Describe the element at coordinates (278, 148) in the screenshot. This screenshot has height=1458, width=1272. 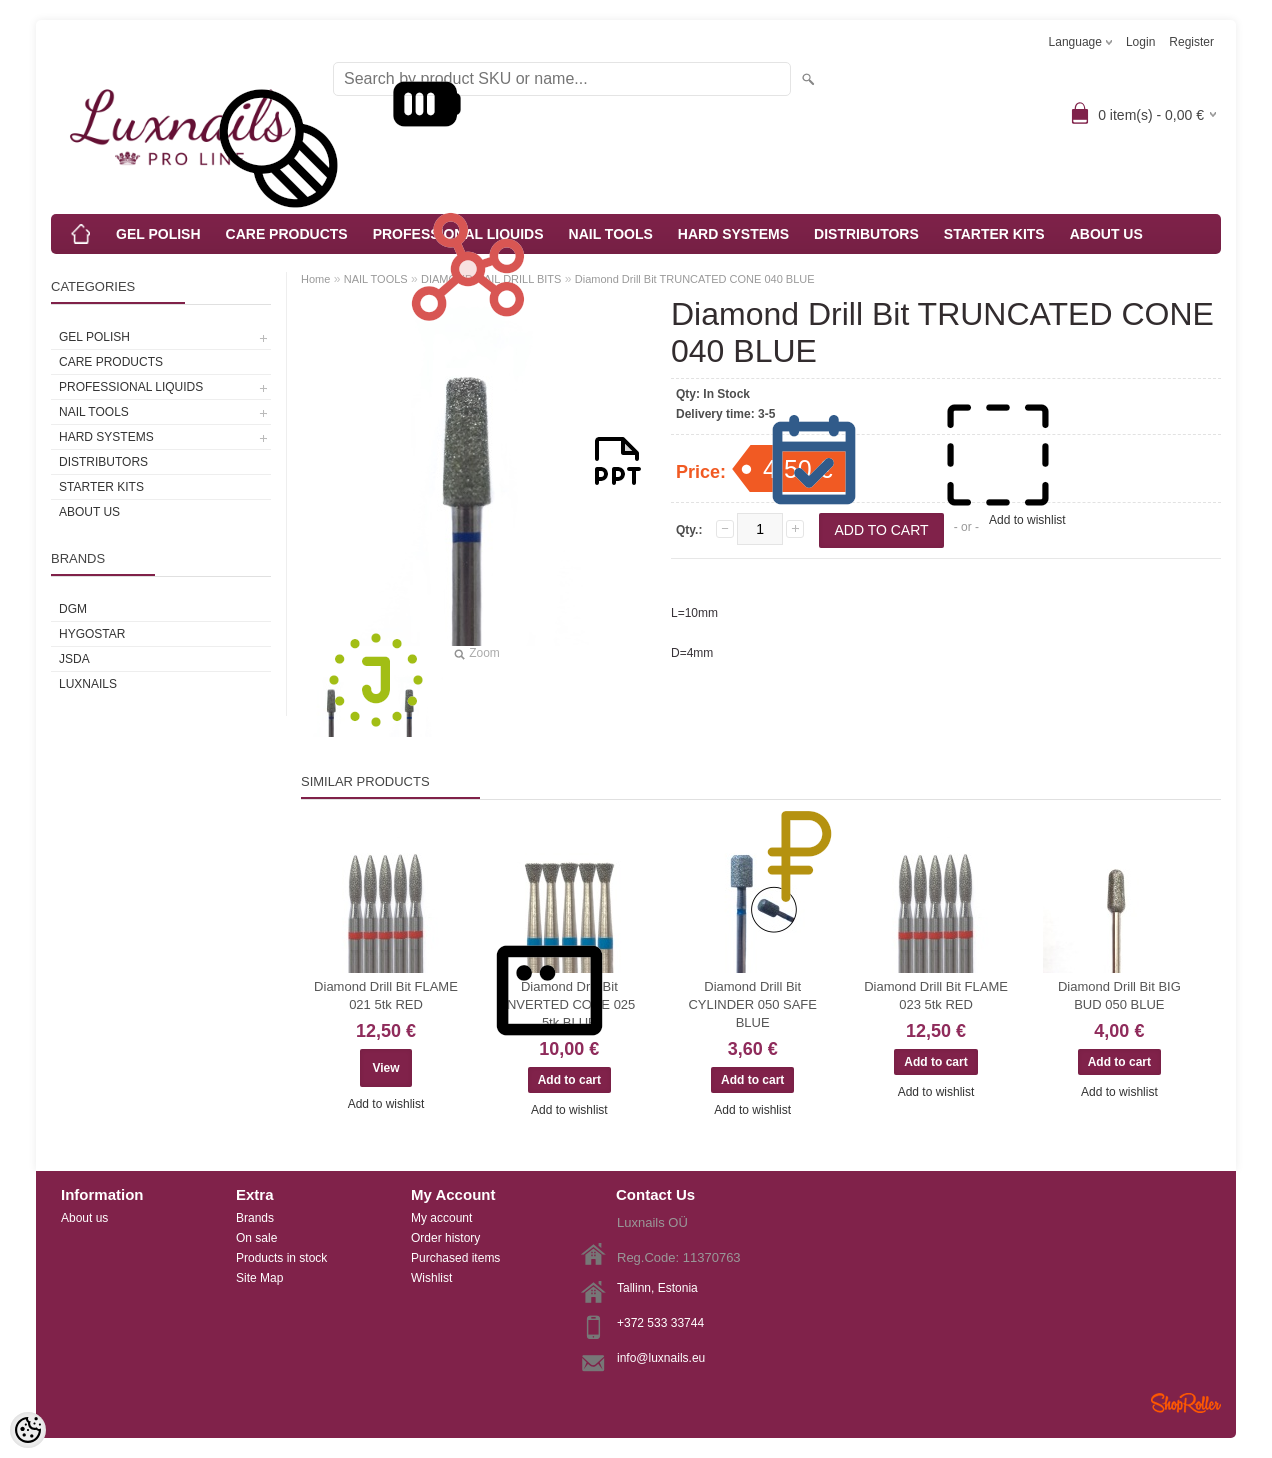
I see `subtract one shape from another` at that location.